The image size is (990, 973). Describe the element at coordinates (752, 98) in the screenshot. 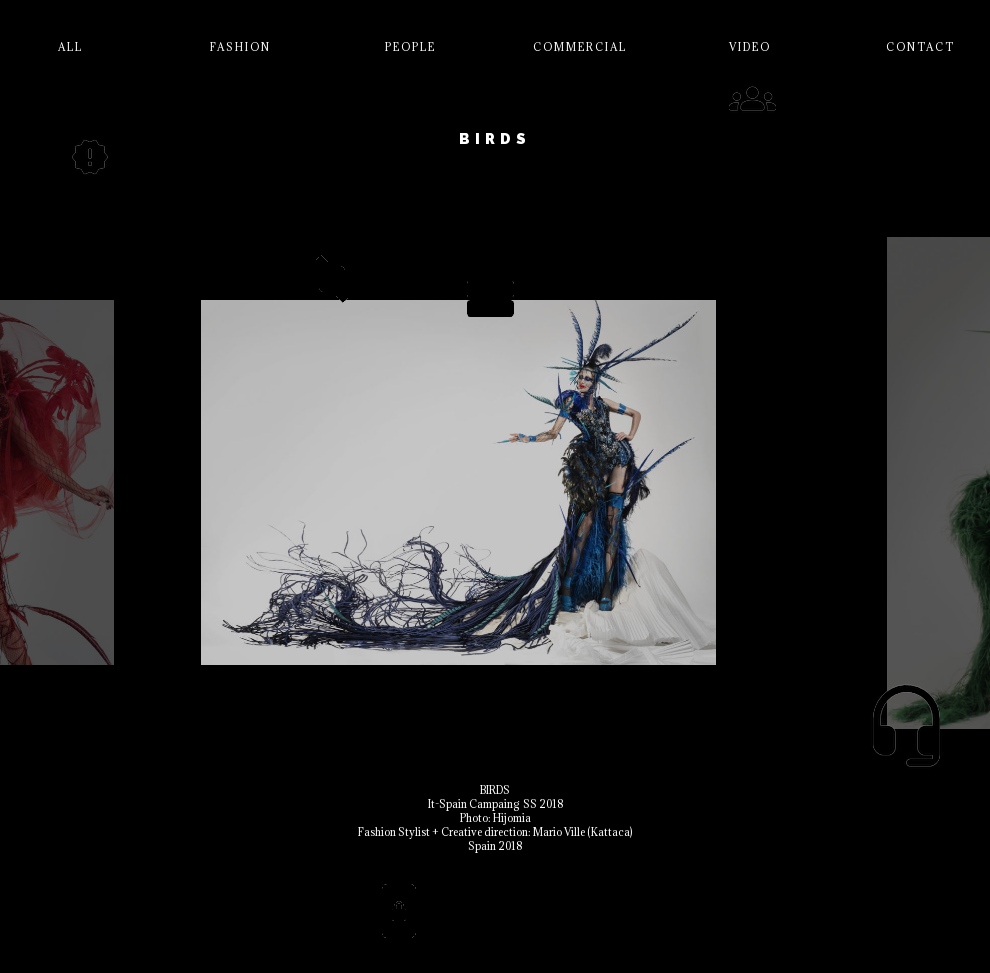

I see `view or manage groups` at that location.